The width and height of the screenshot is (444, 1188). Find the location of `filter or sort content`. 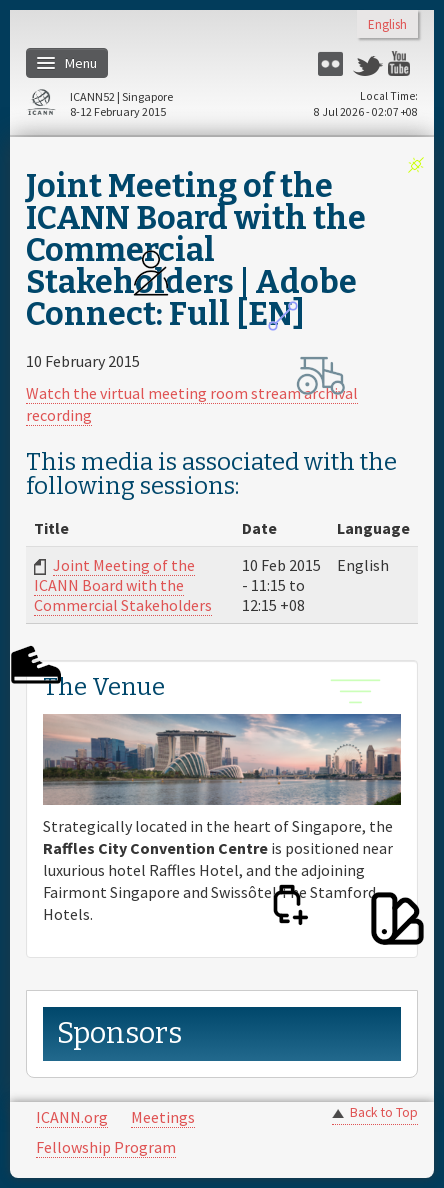

filter or sort content is located at coordinates (355, 689).